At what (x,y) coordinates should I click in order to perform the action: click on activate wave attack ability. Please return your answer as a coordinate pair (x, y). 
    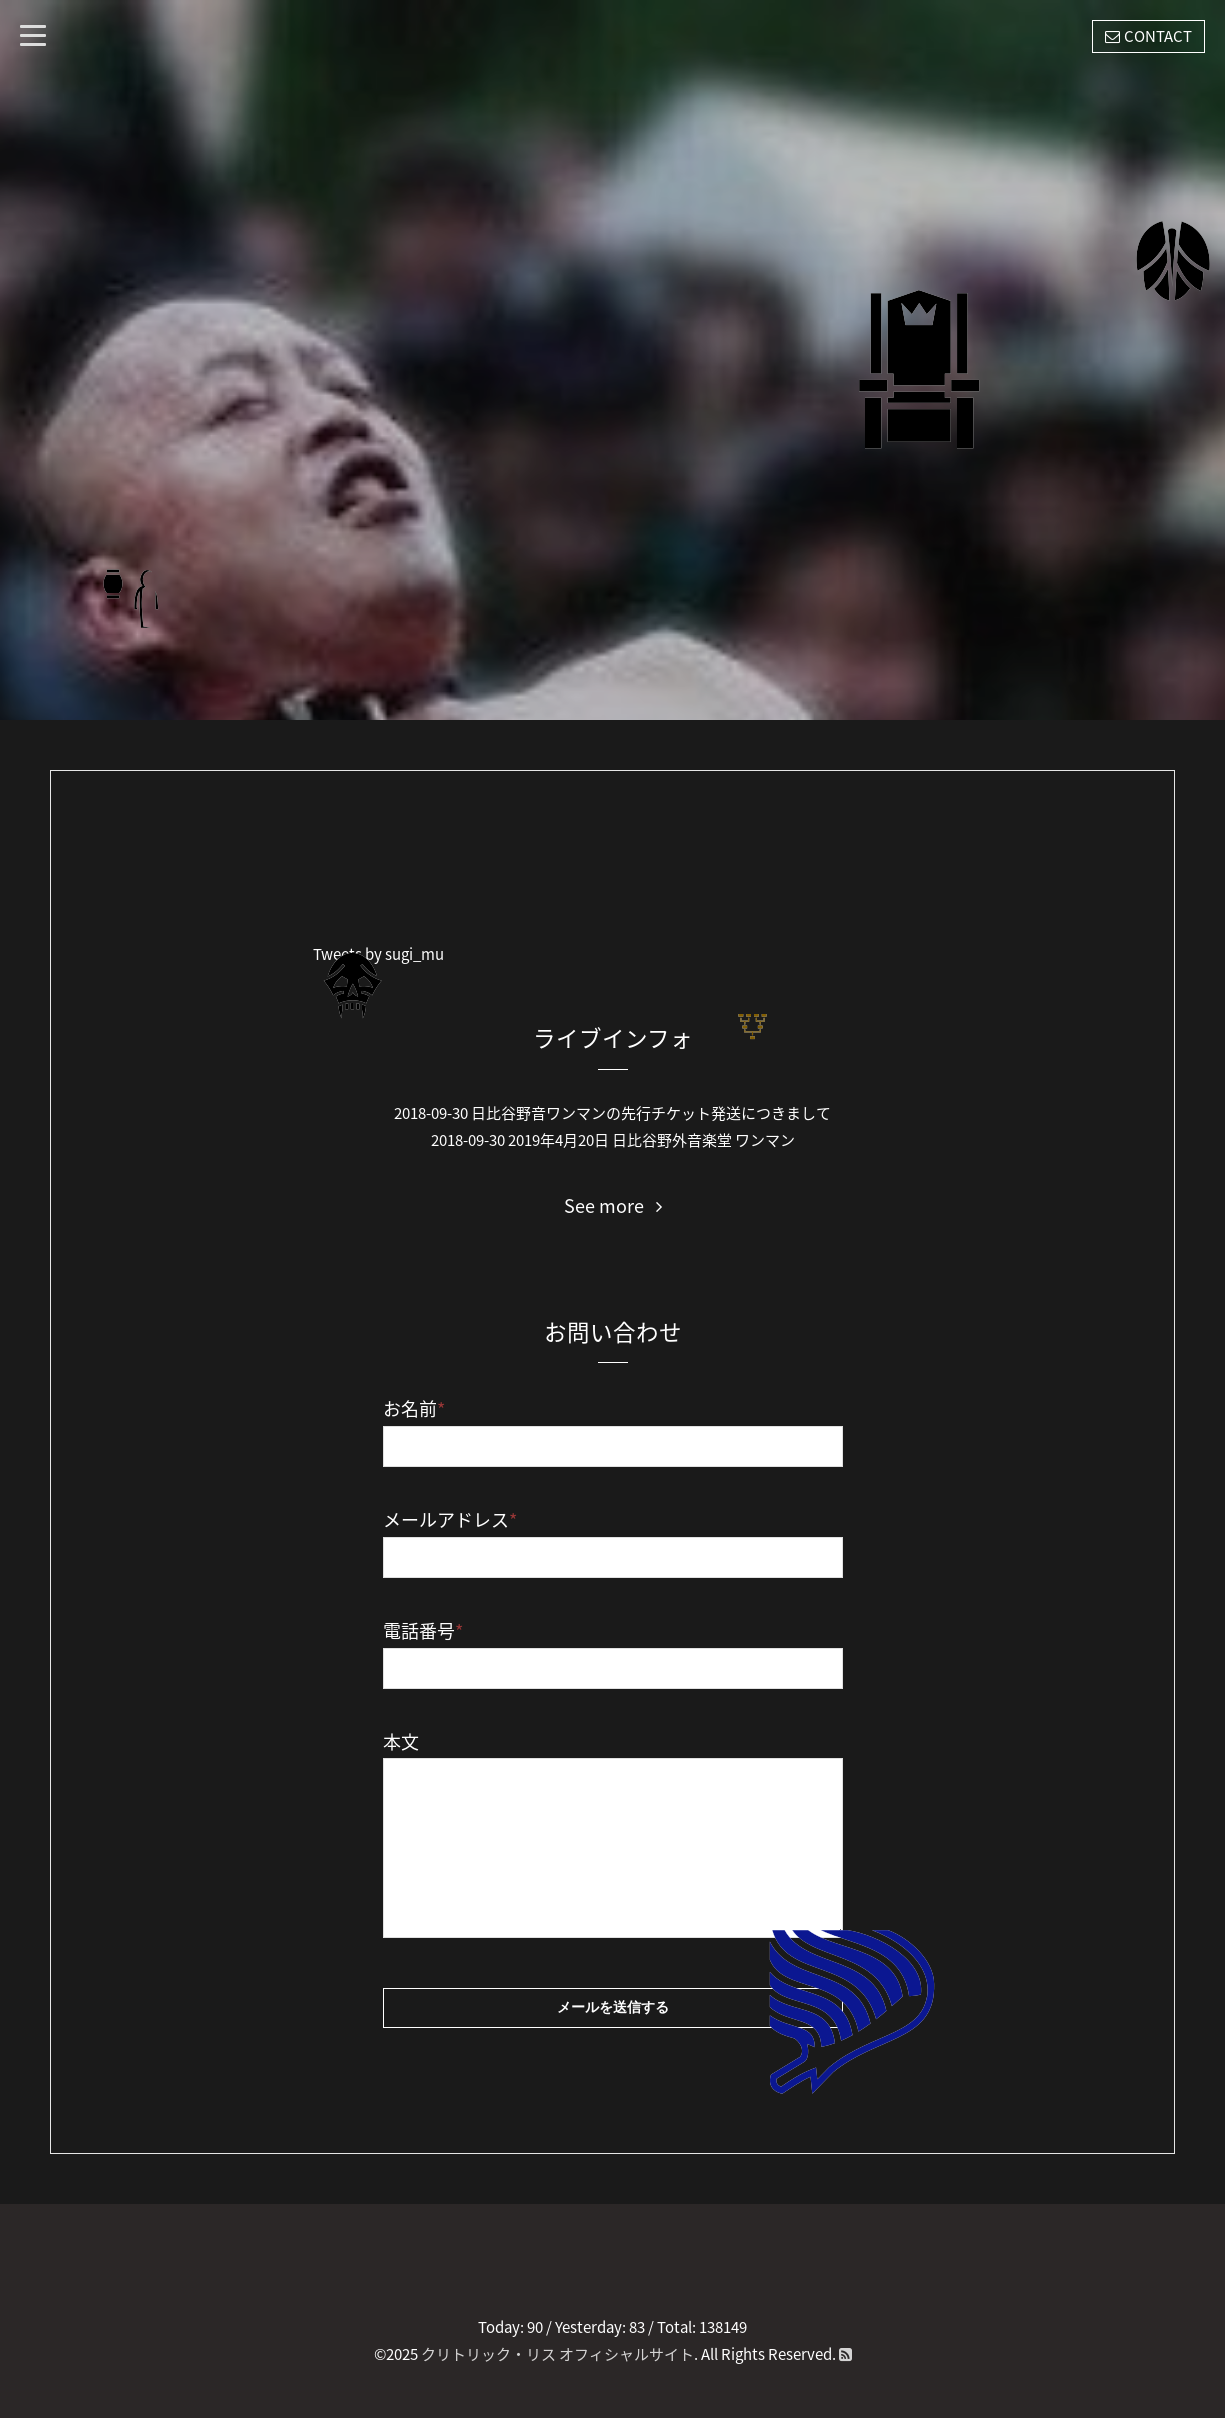
    Looking at the image, I should click on (851, 2012).